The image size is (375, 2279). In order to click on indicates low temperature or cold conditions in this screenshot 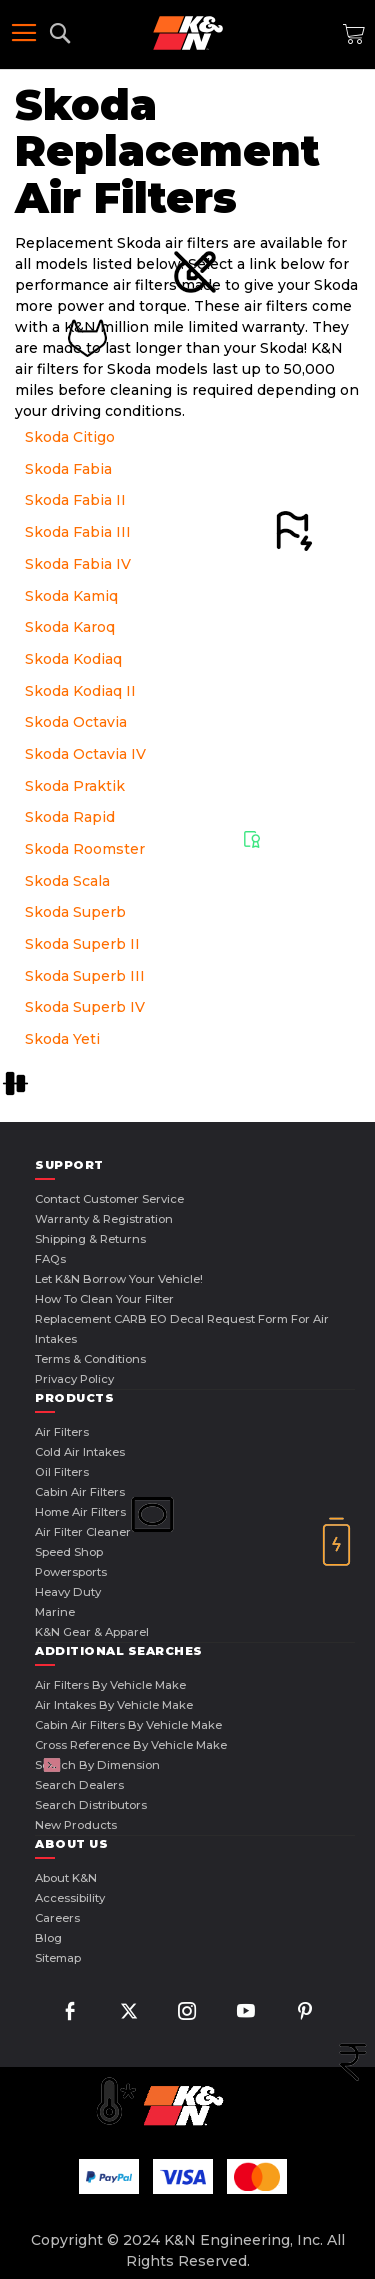, I will do `click(111, 2101)`.